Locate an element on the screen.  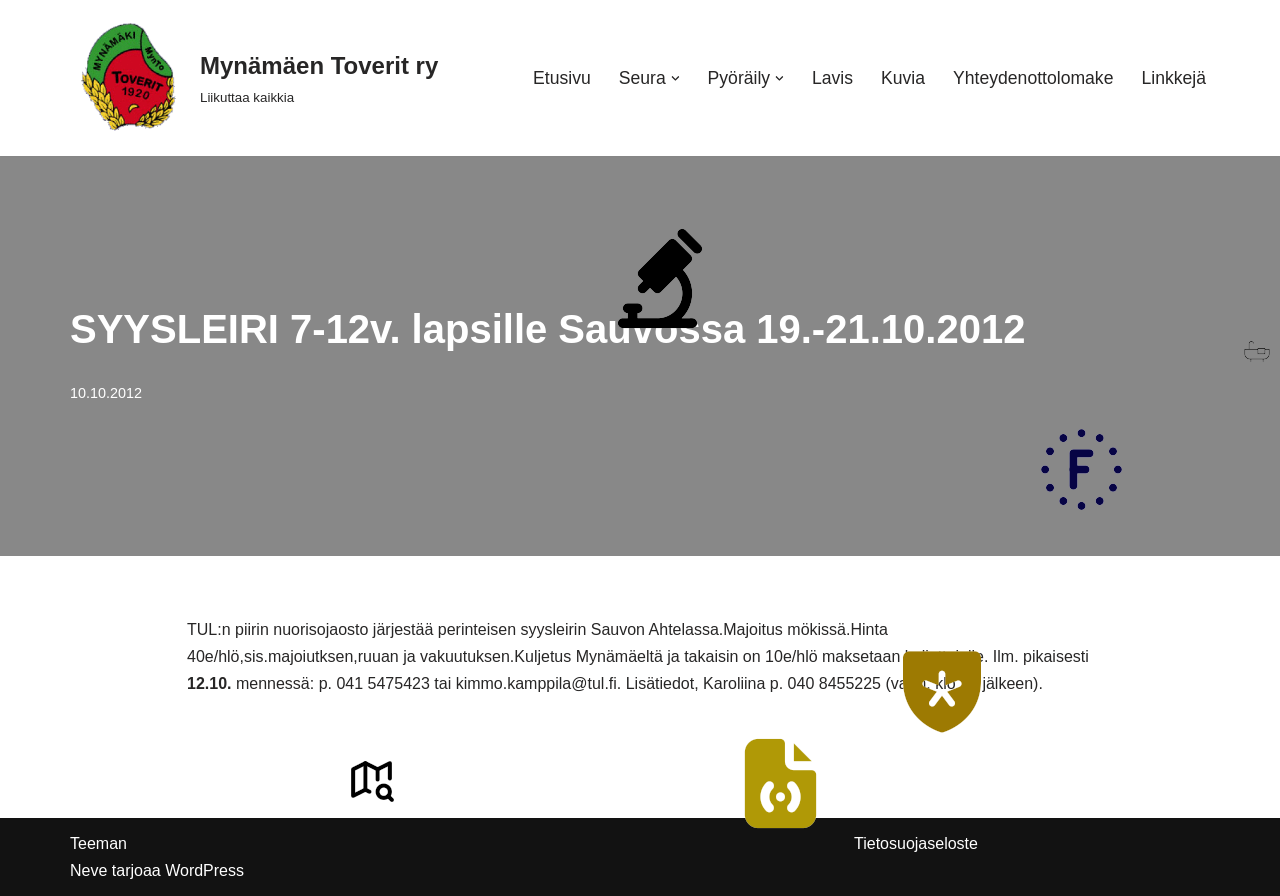
access scientific or research tools is located at coordinates (657, 278).